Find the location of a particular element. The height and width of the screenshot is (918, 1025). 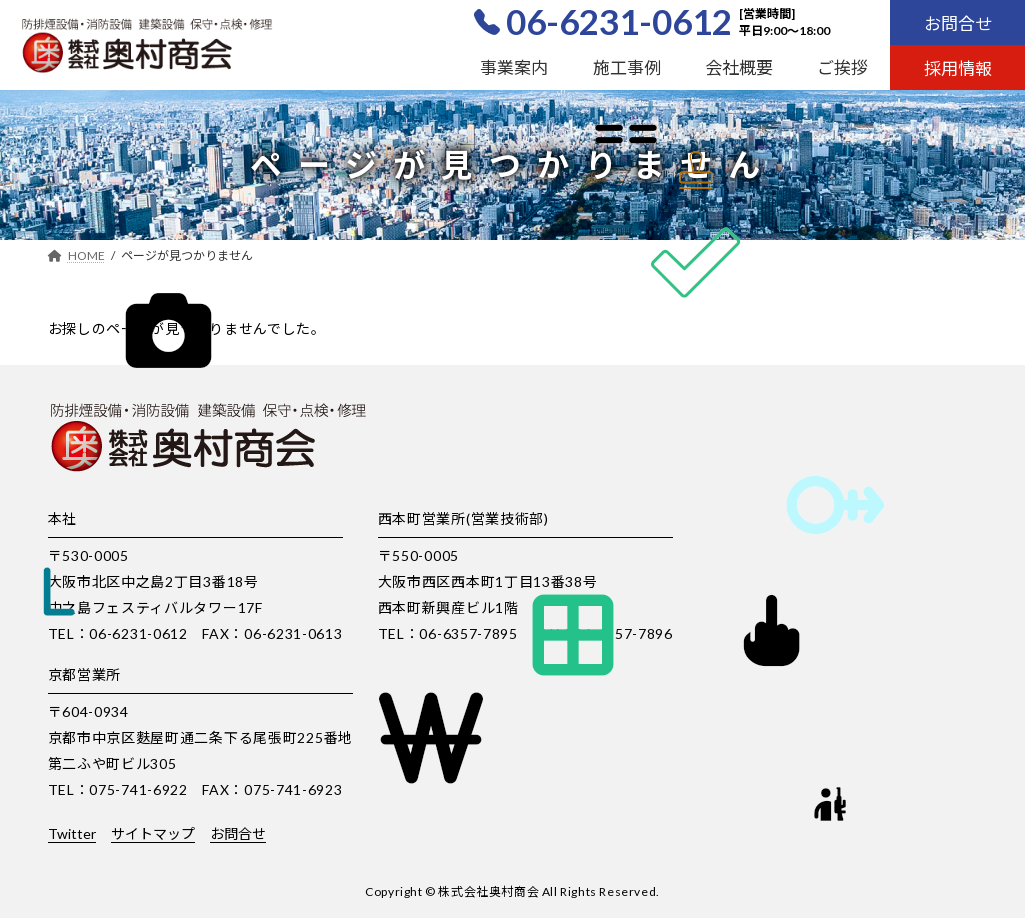

apply a stamp or seal to a document is located at coordinates (696, 171).